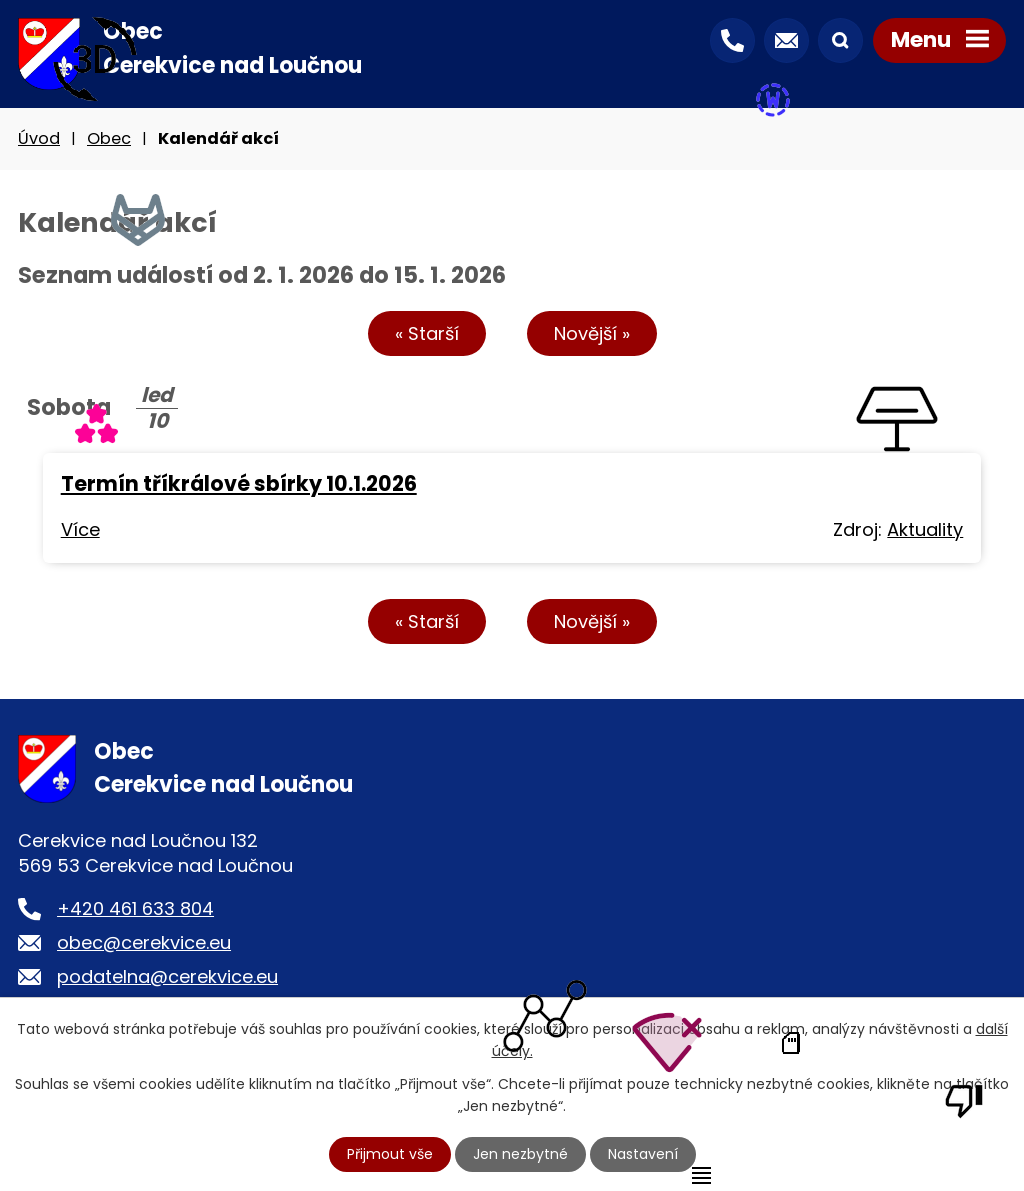 The image size is (1024, 1191). Describe the element at coordinates (701, 1175) in the screenshot. I see `view content in headline or list format` at that location.